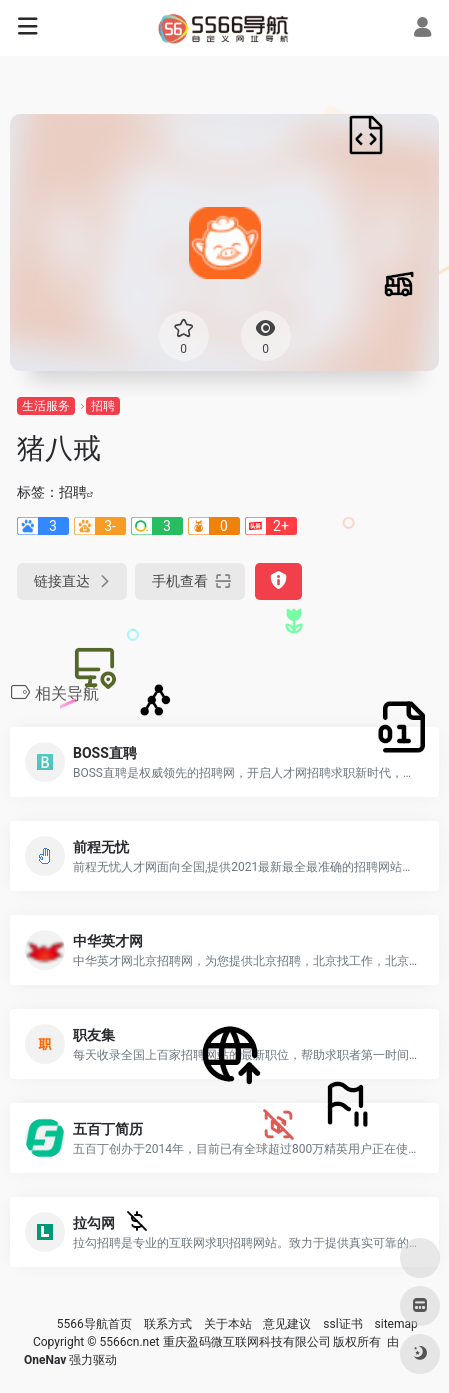 Image resolution: width=449 pixels, height=1393 pixels. I want to click on request a tow truck service, so click(398, 285).